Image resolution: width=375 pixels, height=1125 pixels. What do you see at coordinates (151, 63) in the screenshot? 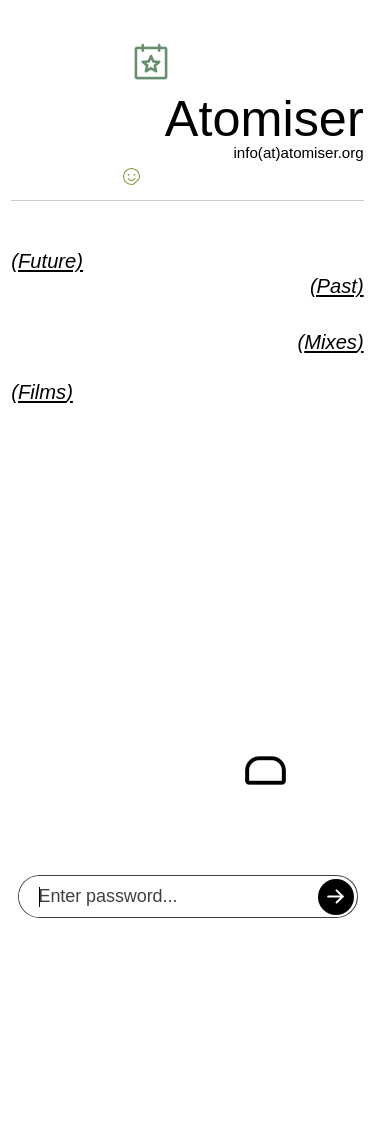
I see `view favorite or starred events` at bounding box center [151, 63].